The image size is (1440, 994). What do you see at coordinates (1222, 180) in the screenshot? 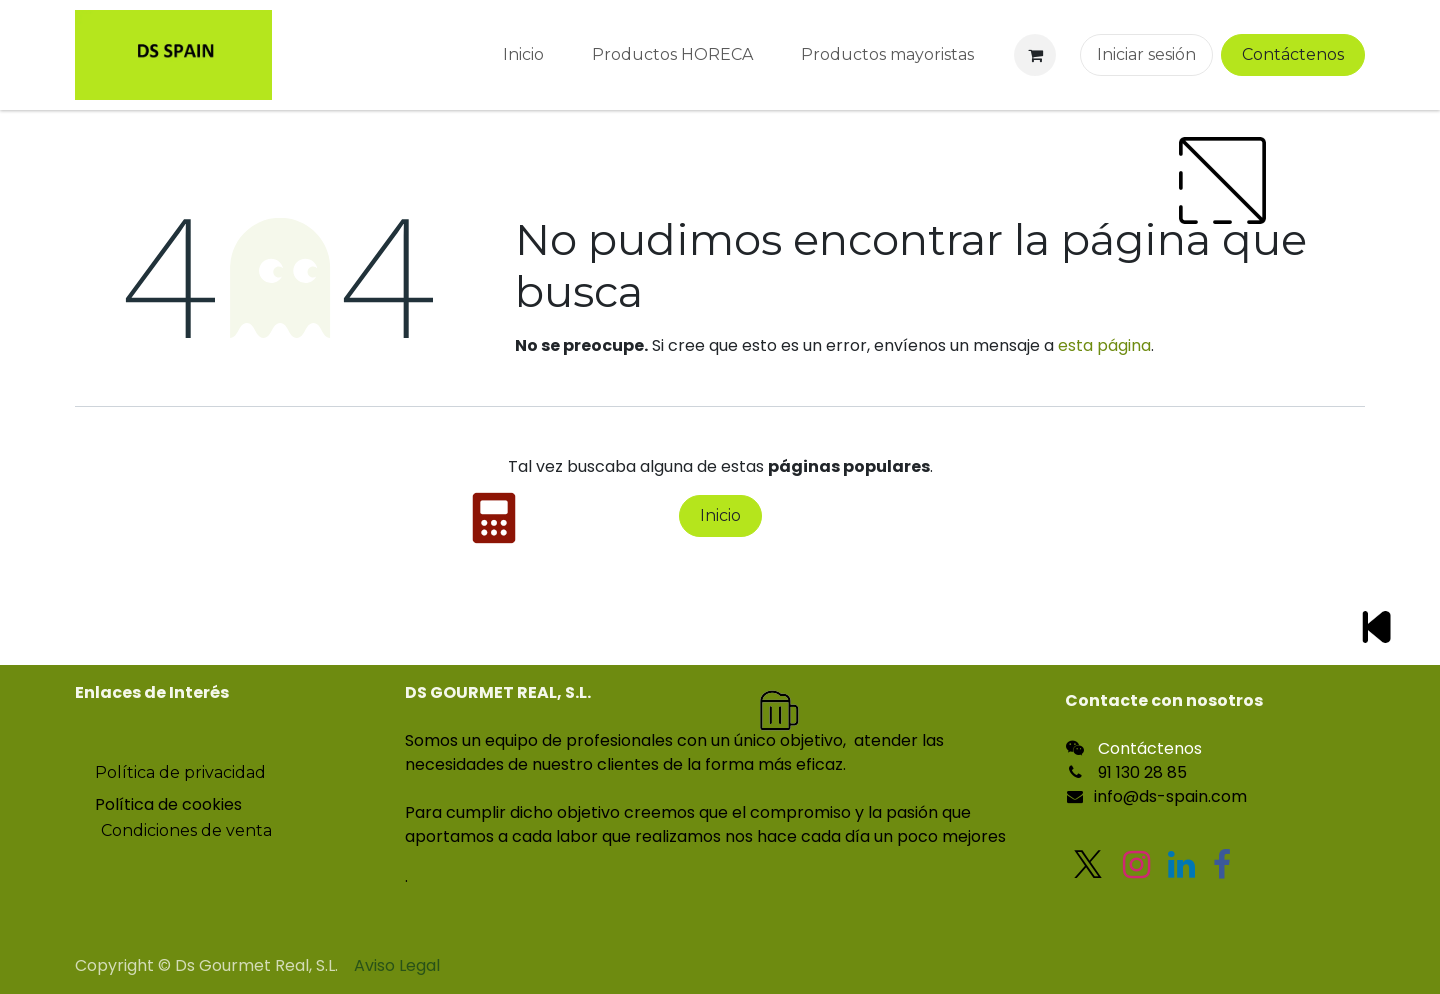
I see `invert current selection` at bounding box center [1222, 180].